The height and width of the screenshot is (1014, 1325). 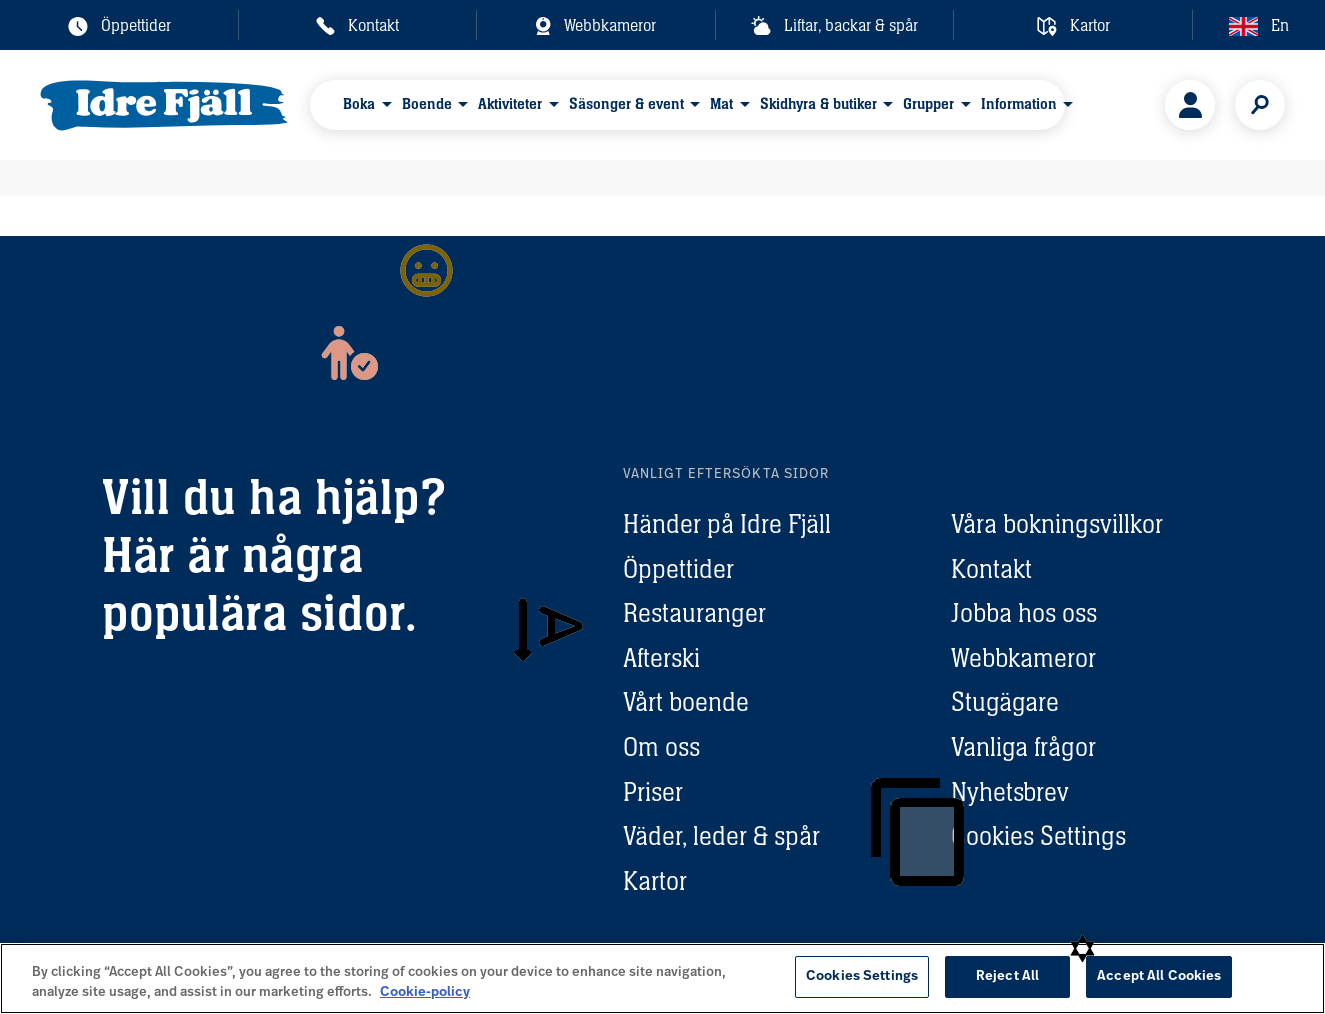 What do you see at coordinates (547, 630) in the screenshot?
I see `rotate text direction downward` at bounding box center [547, 630].